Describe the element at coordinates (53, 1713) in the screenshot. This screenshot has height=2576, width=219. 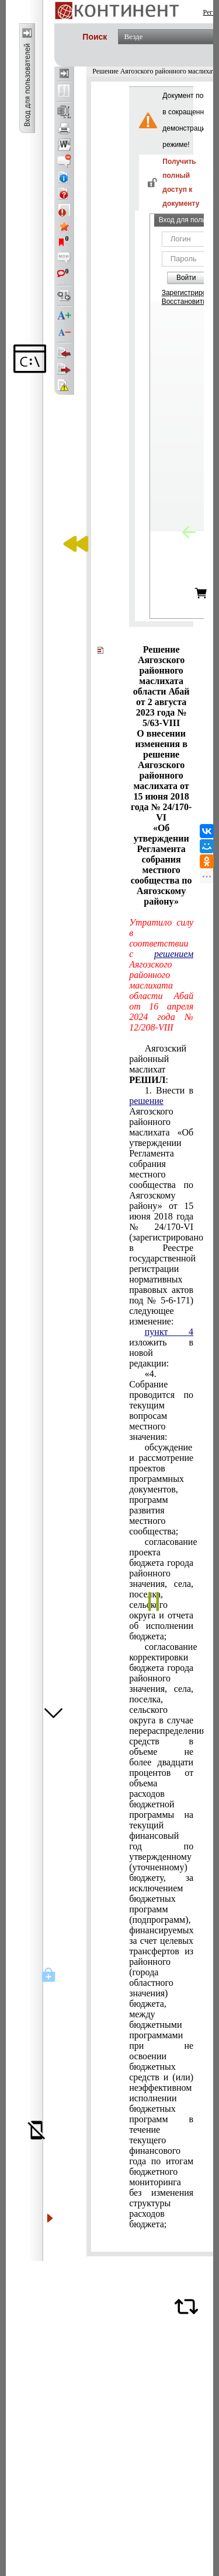
I see `expand a dropdown menu or section` at that location.